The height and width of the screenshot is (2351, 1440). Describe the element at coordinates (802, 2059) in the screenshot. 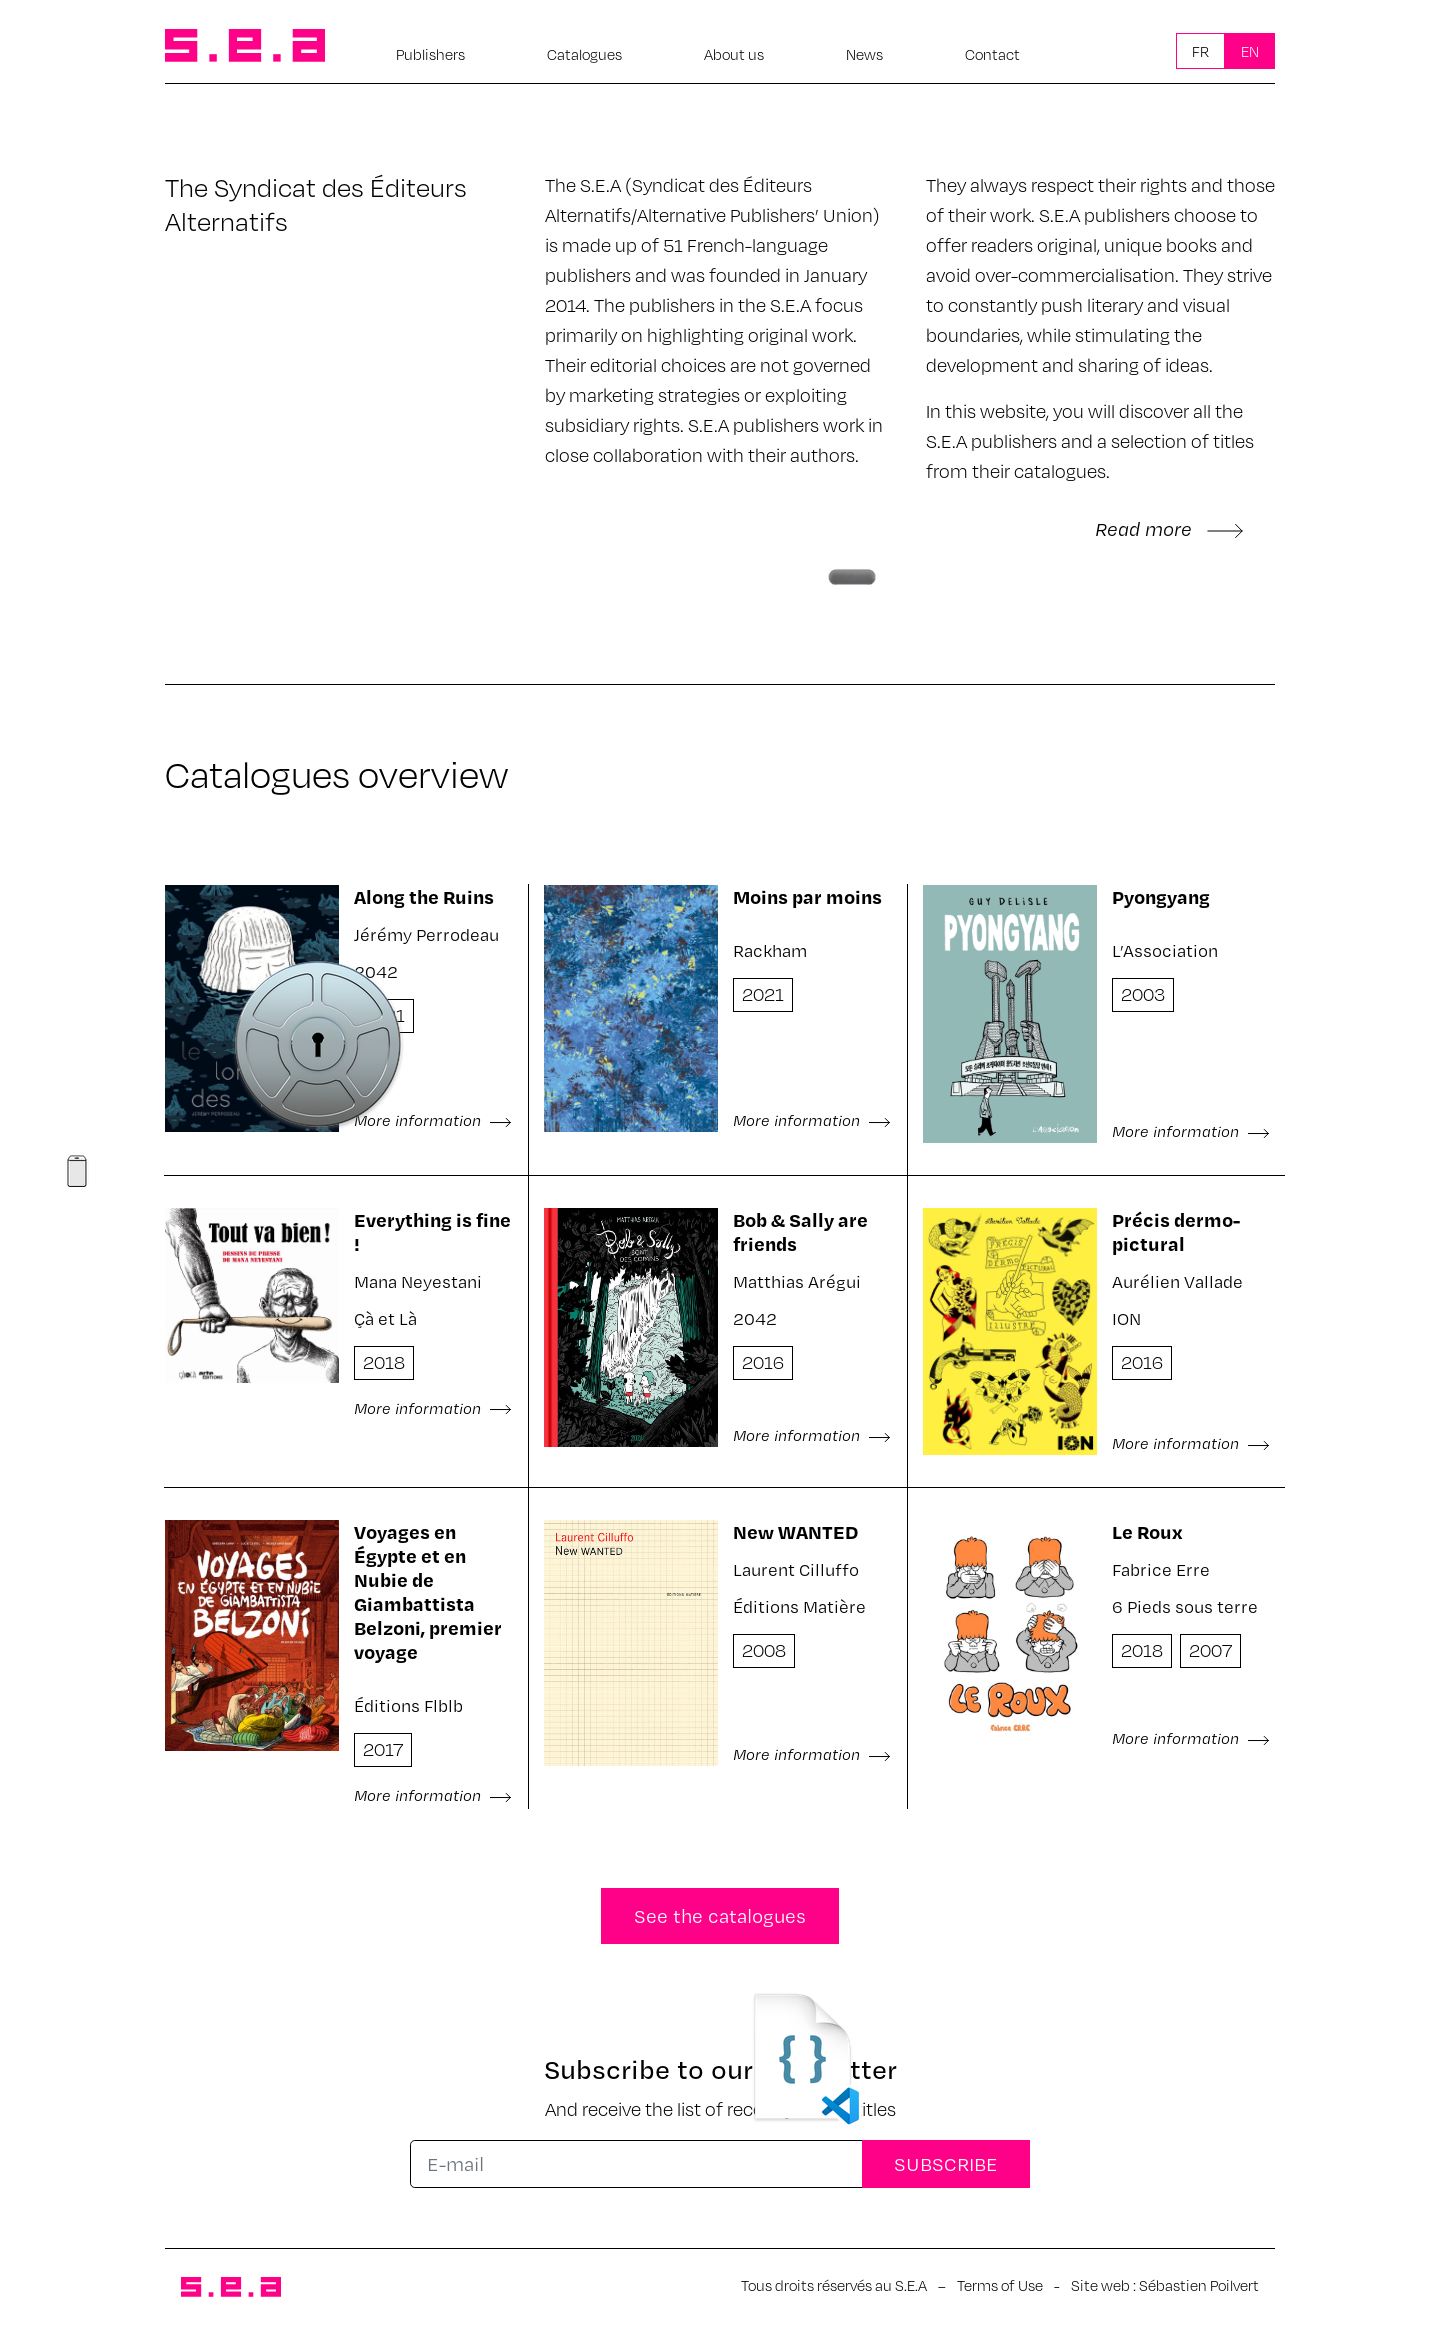

I see `open a LESS stylesheet file in Visual Studio Code` at that location.